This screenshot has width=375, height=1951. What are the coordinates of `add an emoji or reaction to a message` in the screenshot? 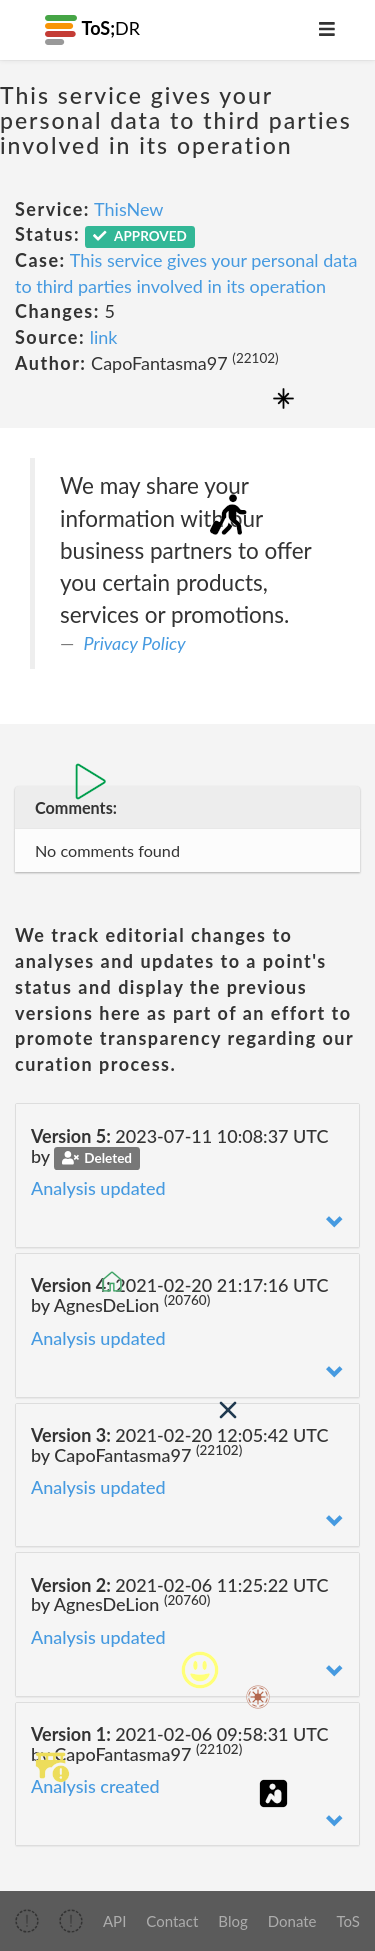 It's located at (200, 1670).